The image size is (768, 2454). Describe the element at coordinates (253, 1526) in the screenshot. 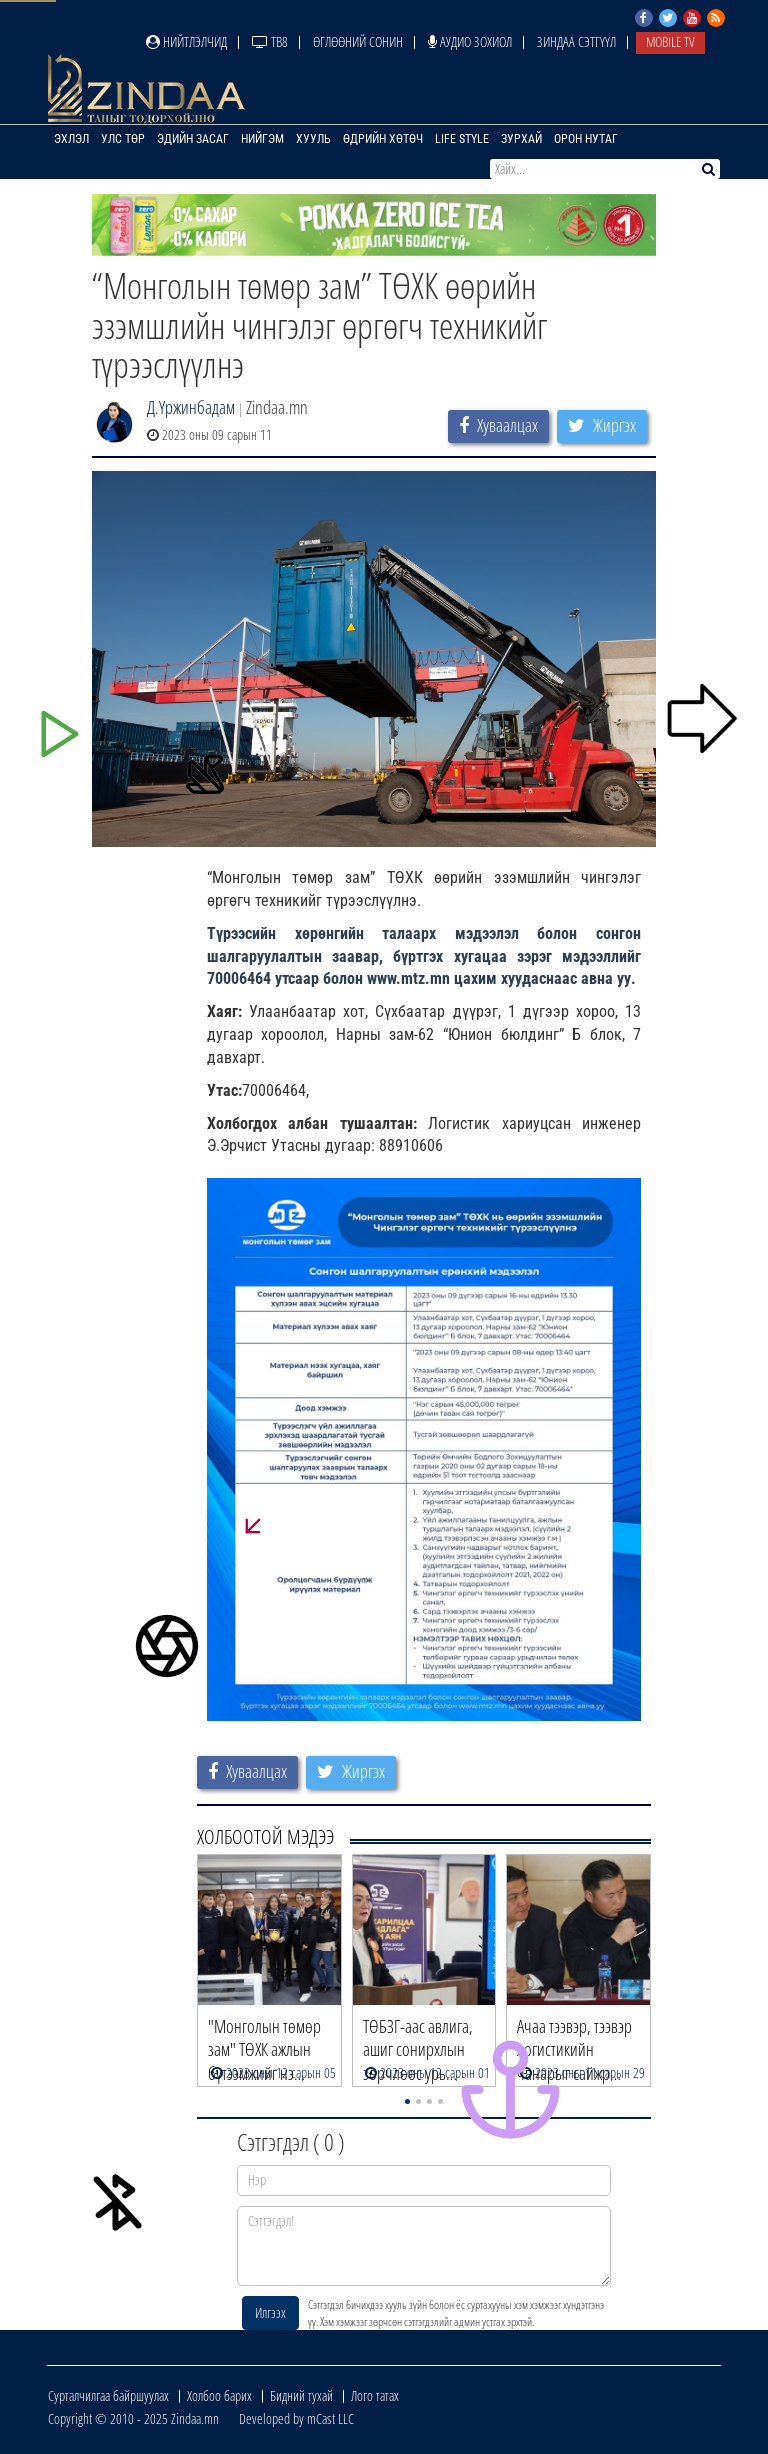

I see `navigate to bottom-left corner` at that location.